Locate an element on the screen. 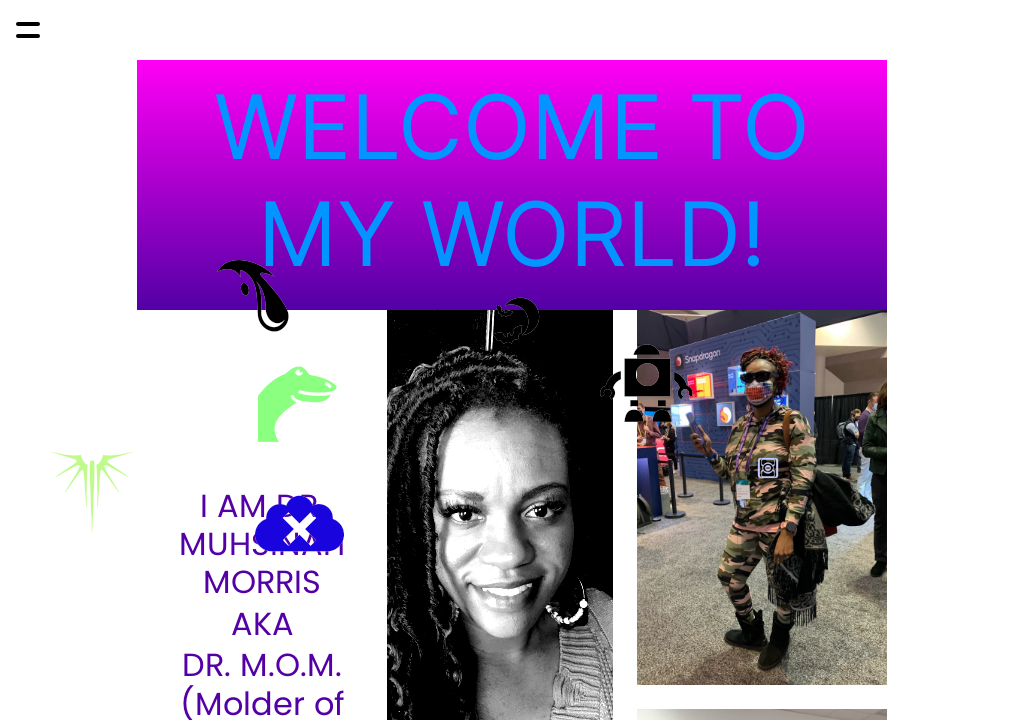 This screenshot has width=1024, height=720. access dinosaur-related content or games is located at coordinates (298, 401).